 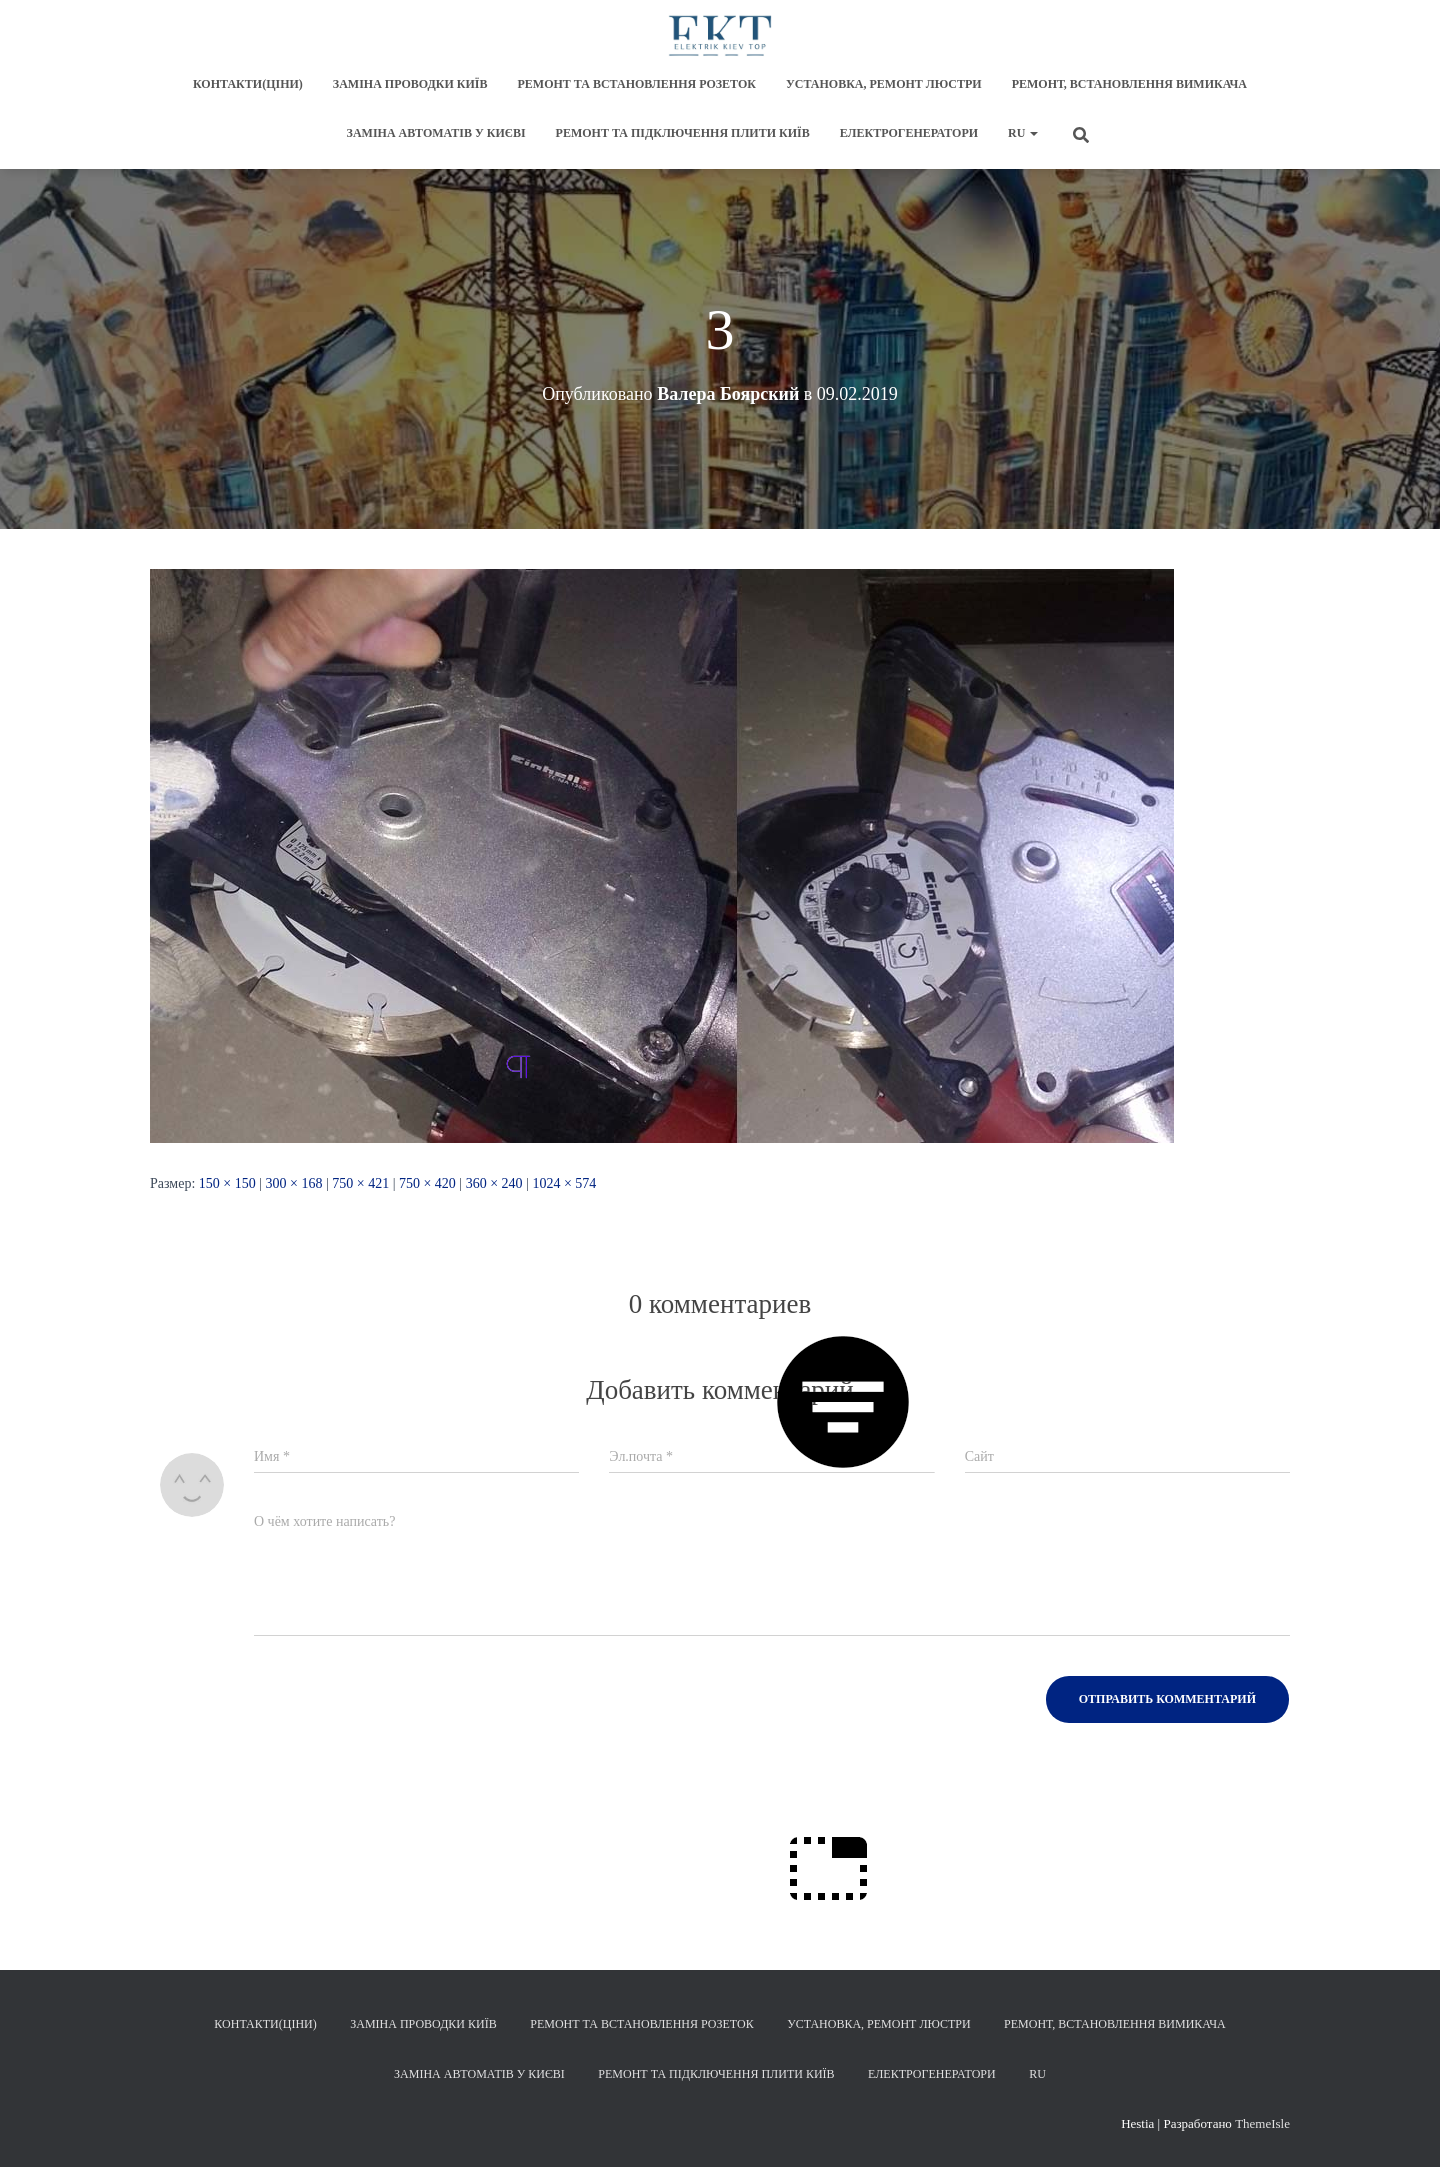 I want to click on toggle paragraph formatting options, so click(x=519, y=1067).